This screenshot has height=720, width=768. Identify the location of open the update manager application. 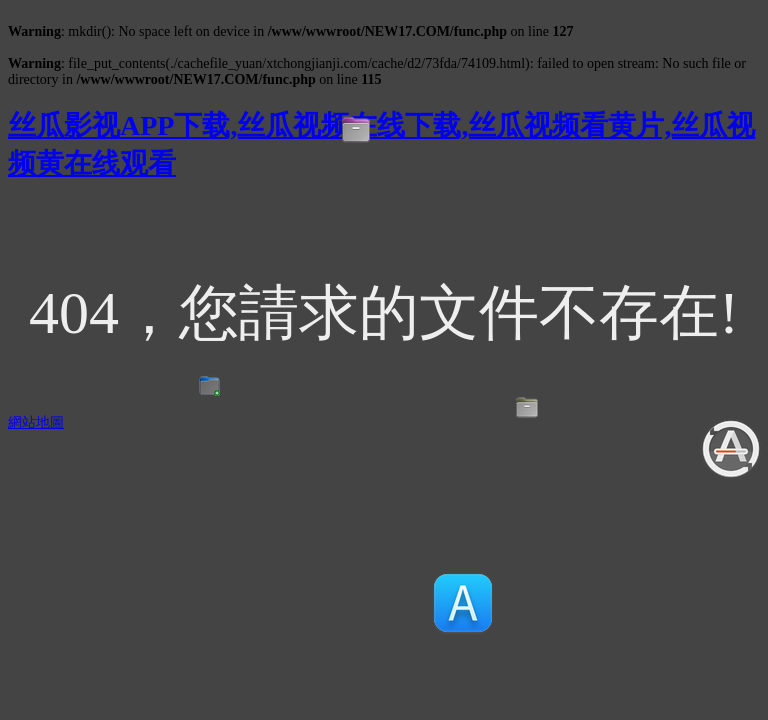
(731, 449).